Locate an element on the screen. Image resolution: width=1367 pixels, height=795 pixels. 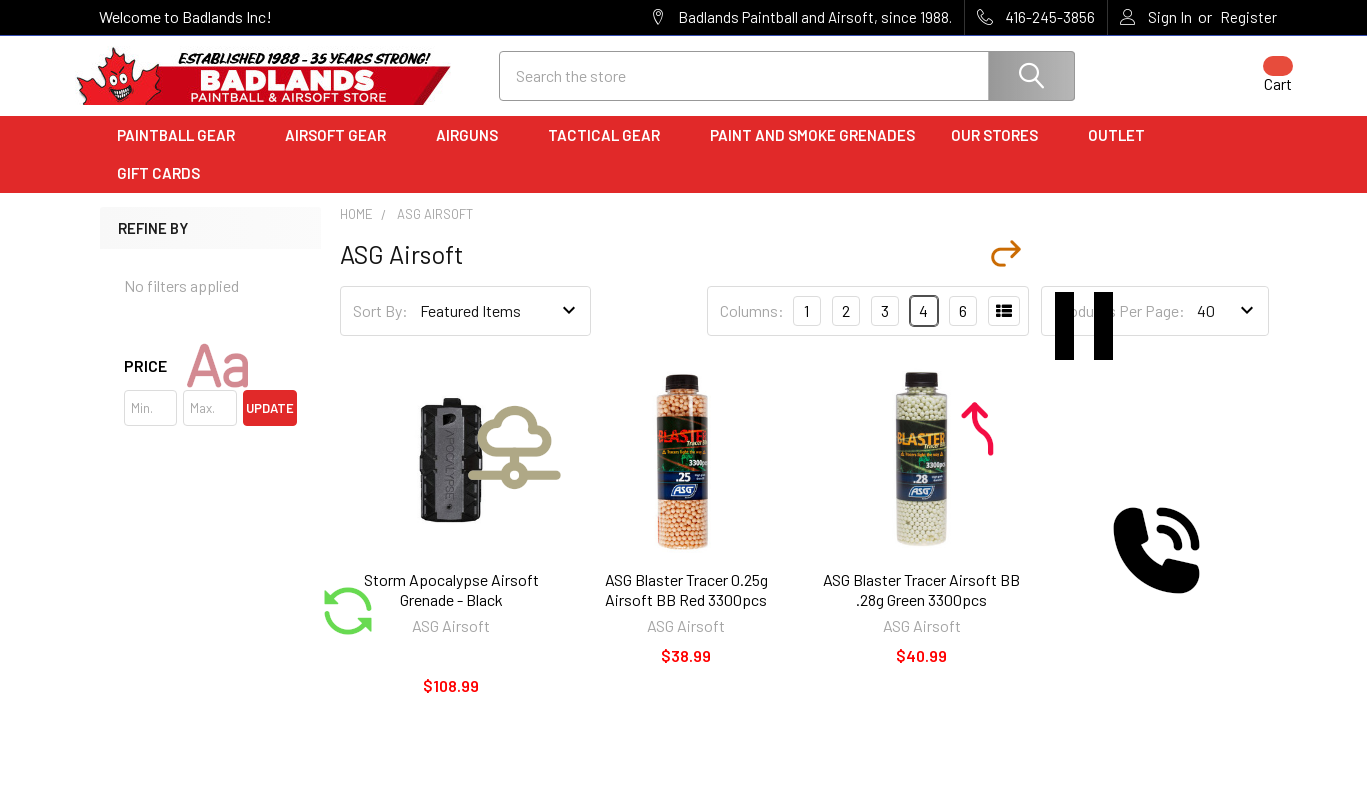
redo the last undone action is located at coordinates (1006, 254).